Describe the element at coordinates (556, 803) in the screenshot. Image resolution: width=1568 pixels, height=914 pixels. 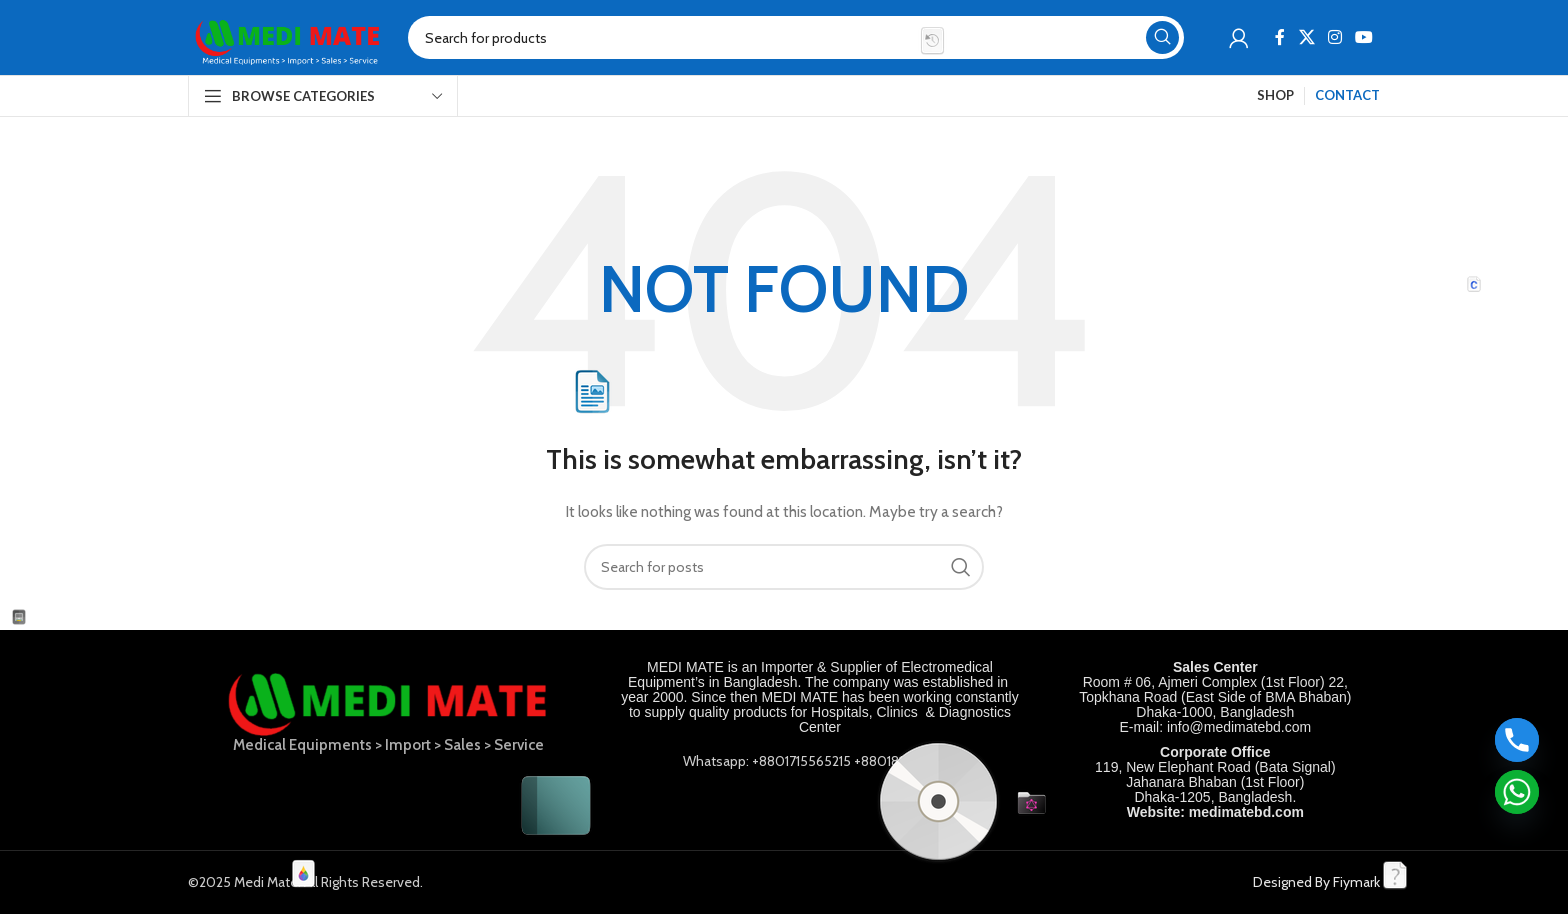
I see `access the desktop folder` at that location.